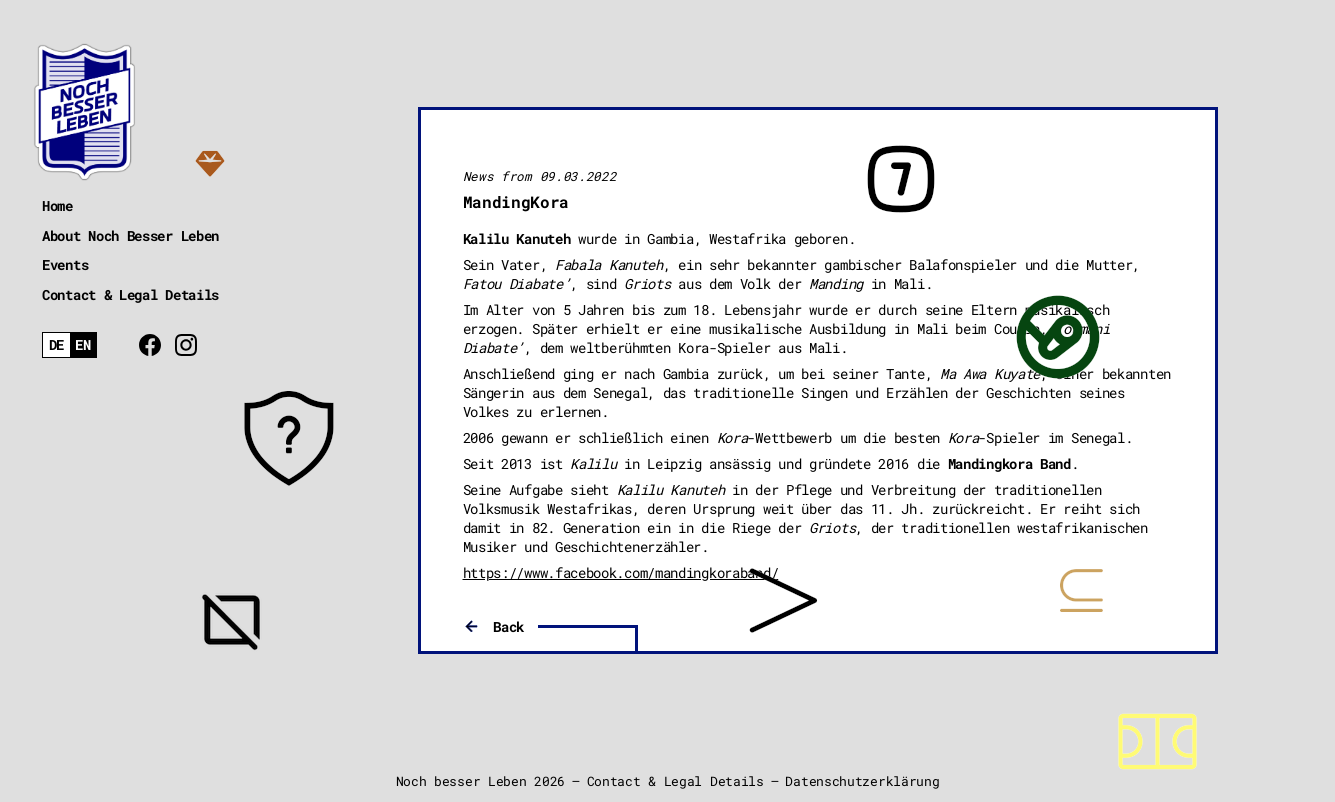 Image resolution: width=1335 pixels, height=802 pixels. I want to click on indicates step 7 in a multi-step process, so click(901, 179).